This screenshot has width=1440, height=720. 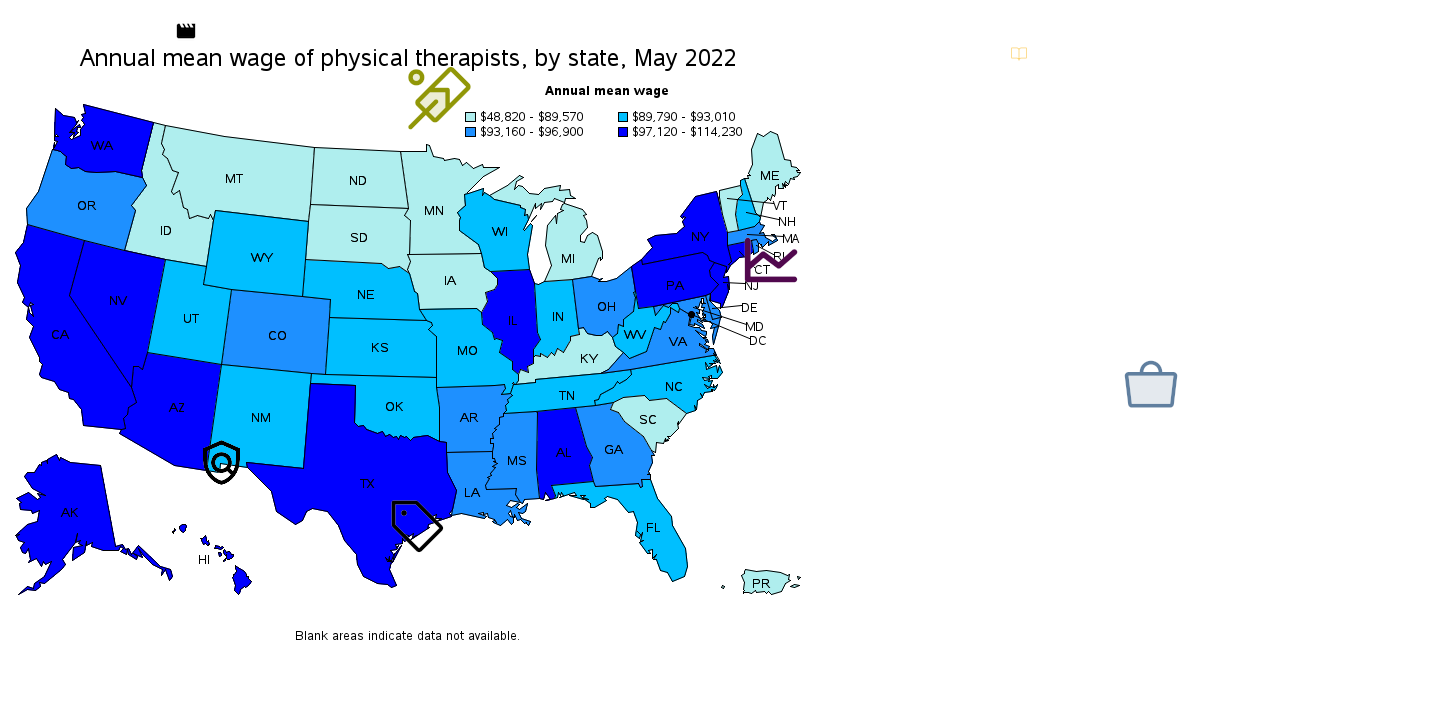 I want to click on view privacy policy or terms, so click(x=221, y=462).